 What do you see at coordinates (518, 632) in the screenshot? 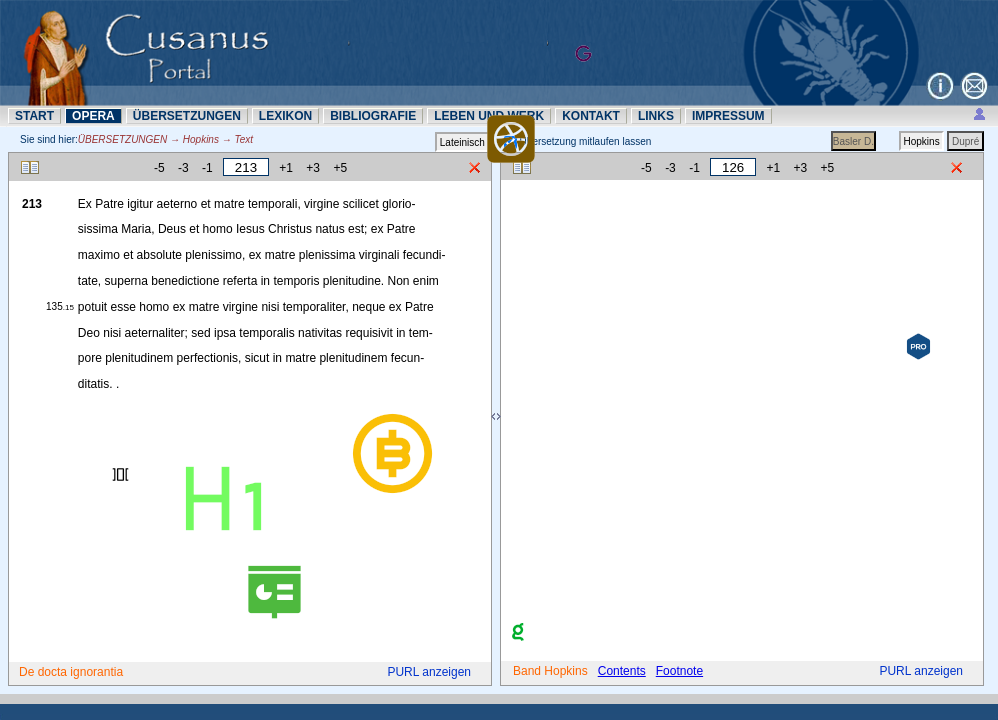
I see `open Kagi search engine` at bounding box center [518, 632].